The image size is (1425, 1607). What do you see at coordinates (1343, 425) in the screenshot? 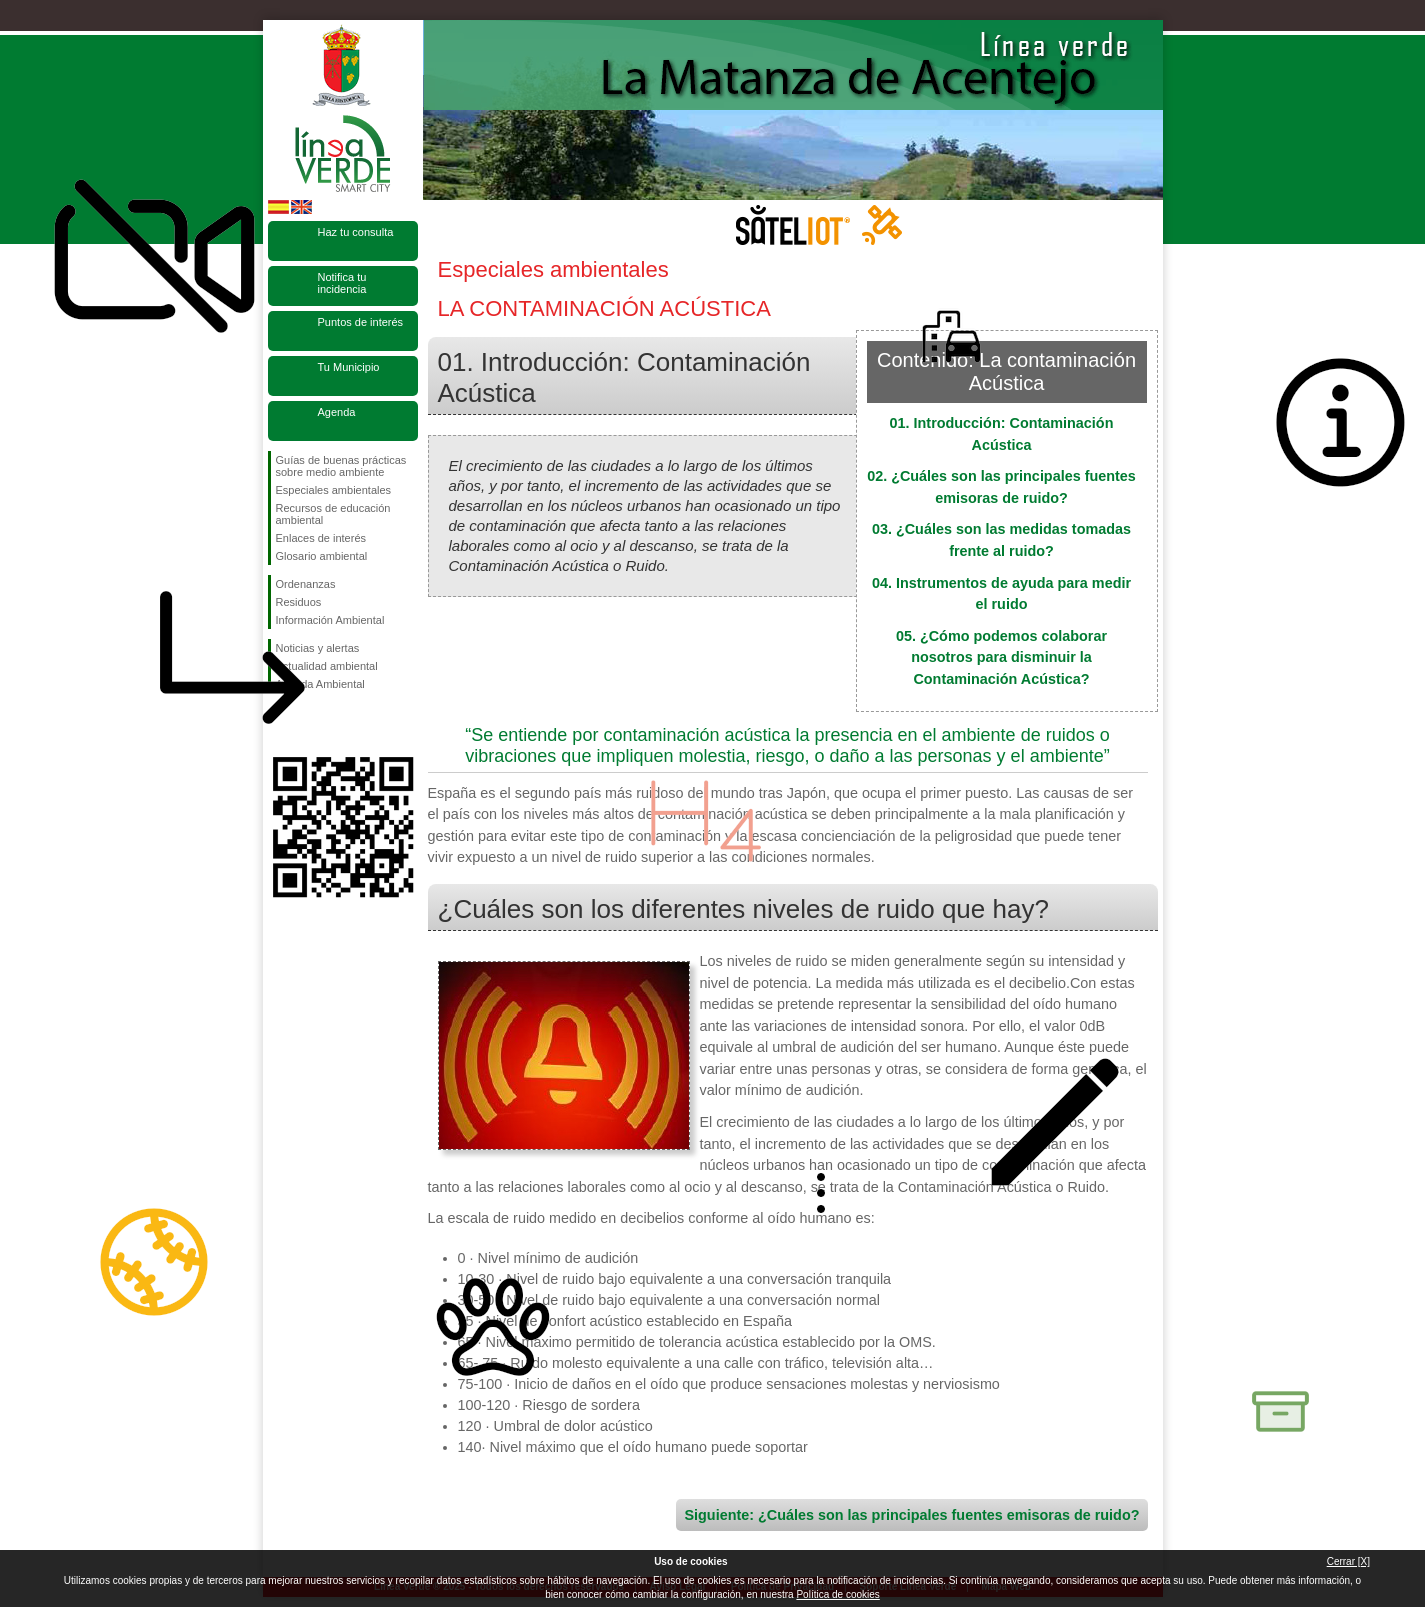
I see `view more information or details` at bounding box center [1343, 425].